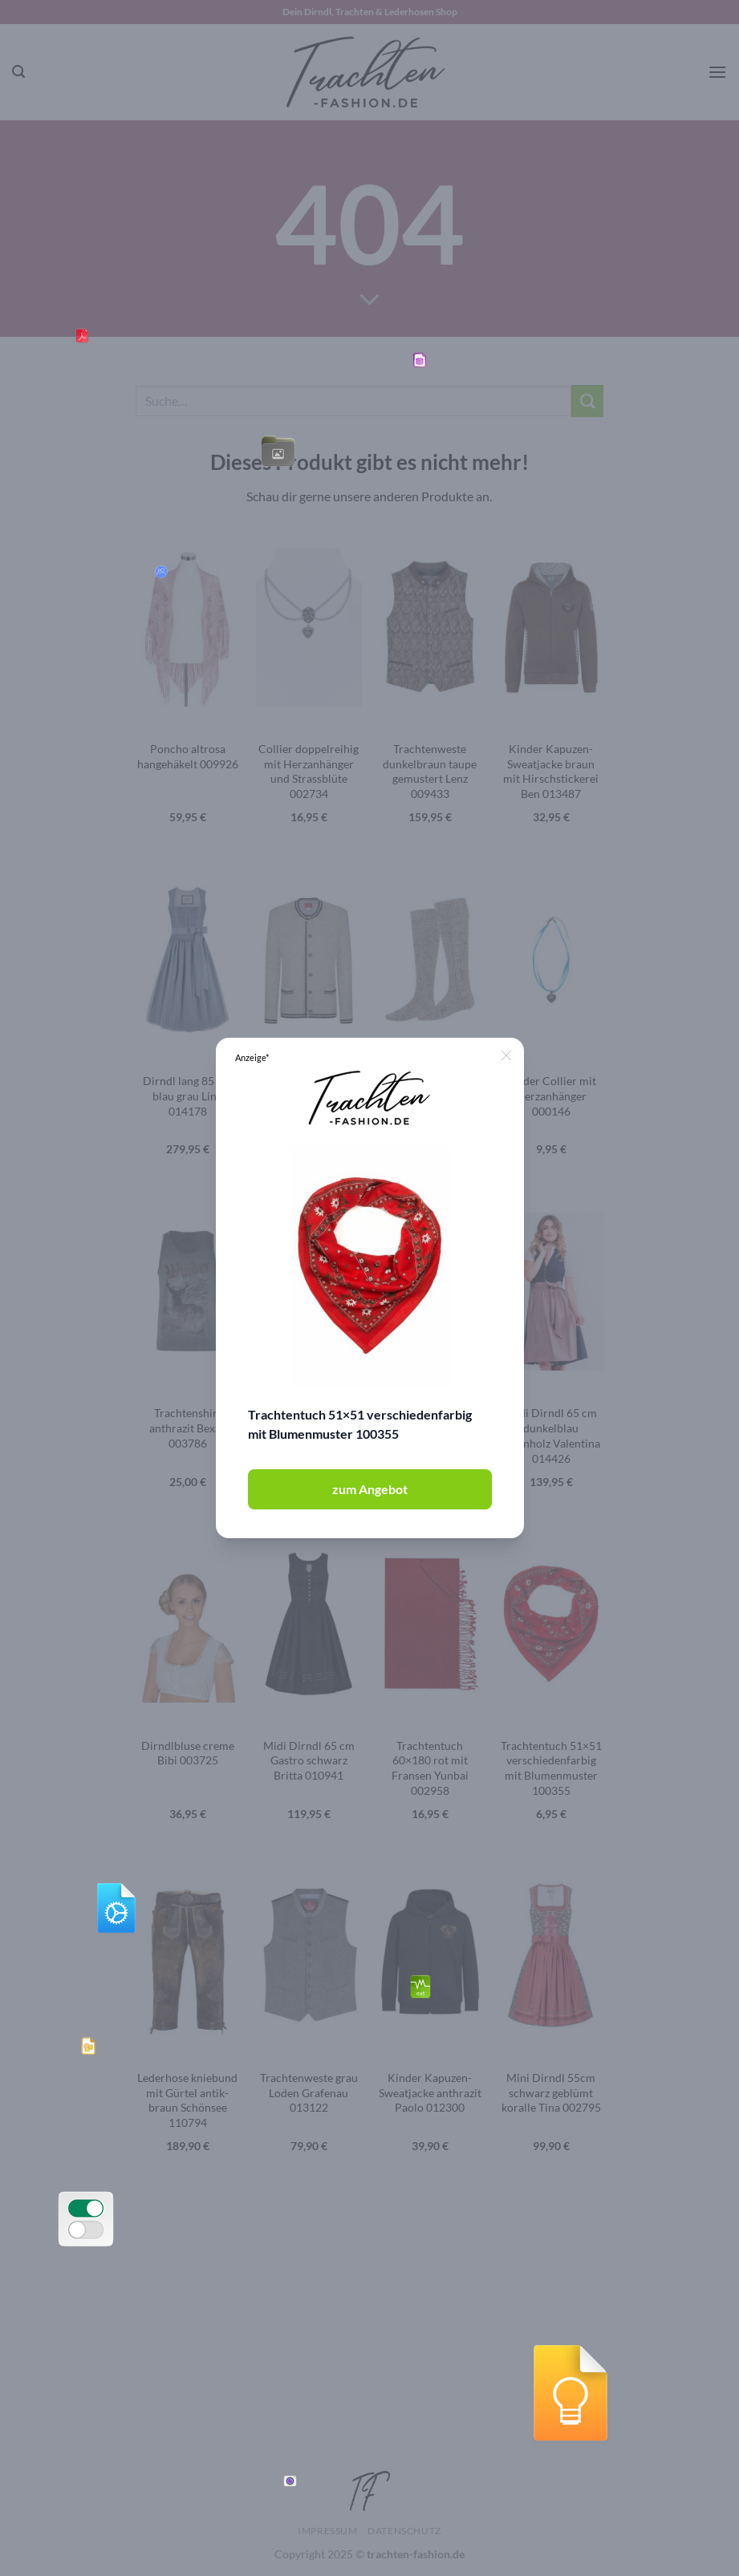 Image resolution: width=739 pixels, height=2576 pixels. Describe the element at coordinates (420, 360) in the screenshot. I see `libreoffice base database file` at that location.